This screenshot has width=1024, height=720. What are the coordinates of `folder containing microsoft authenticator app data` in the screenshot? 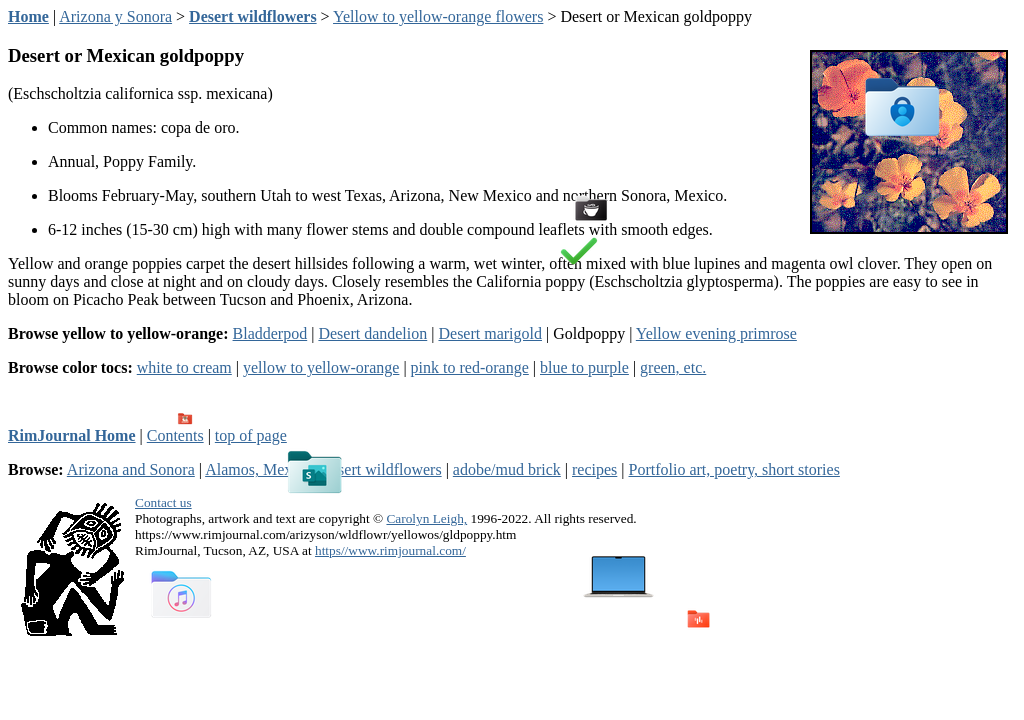 It's located at (902, 109).